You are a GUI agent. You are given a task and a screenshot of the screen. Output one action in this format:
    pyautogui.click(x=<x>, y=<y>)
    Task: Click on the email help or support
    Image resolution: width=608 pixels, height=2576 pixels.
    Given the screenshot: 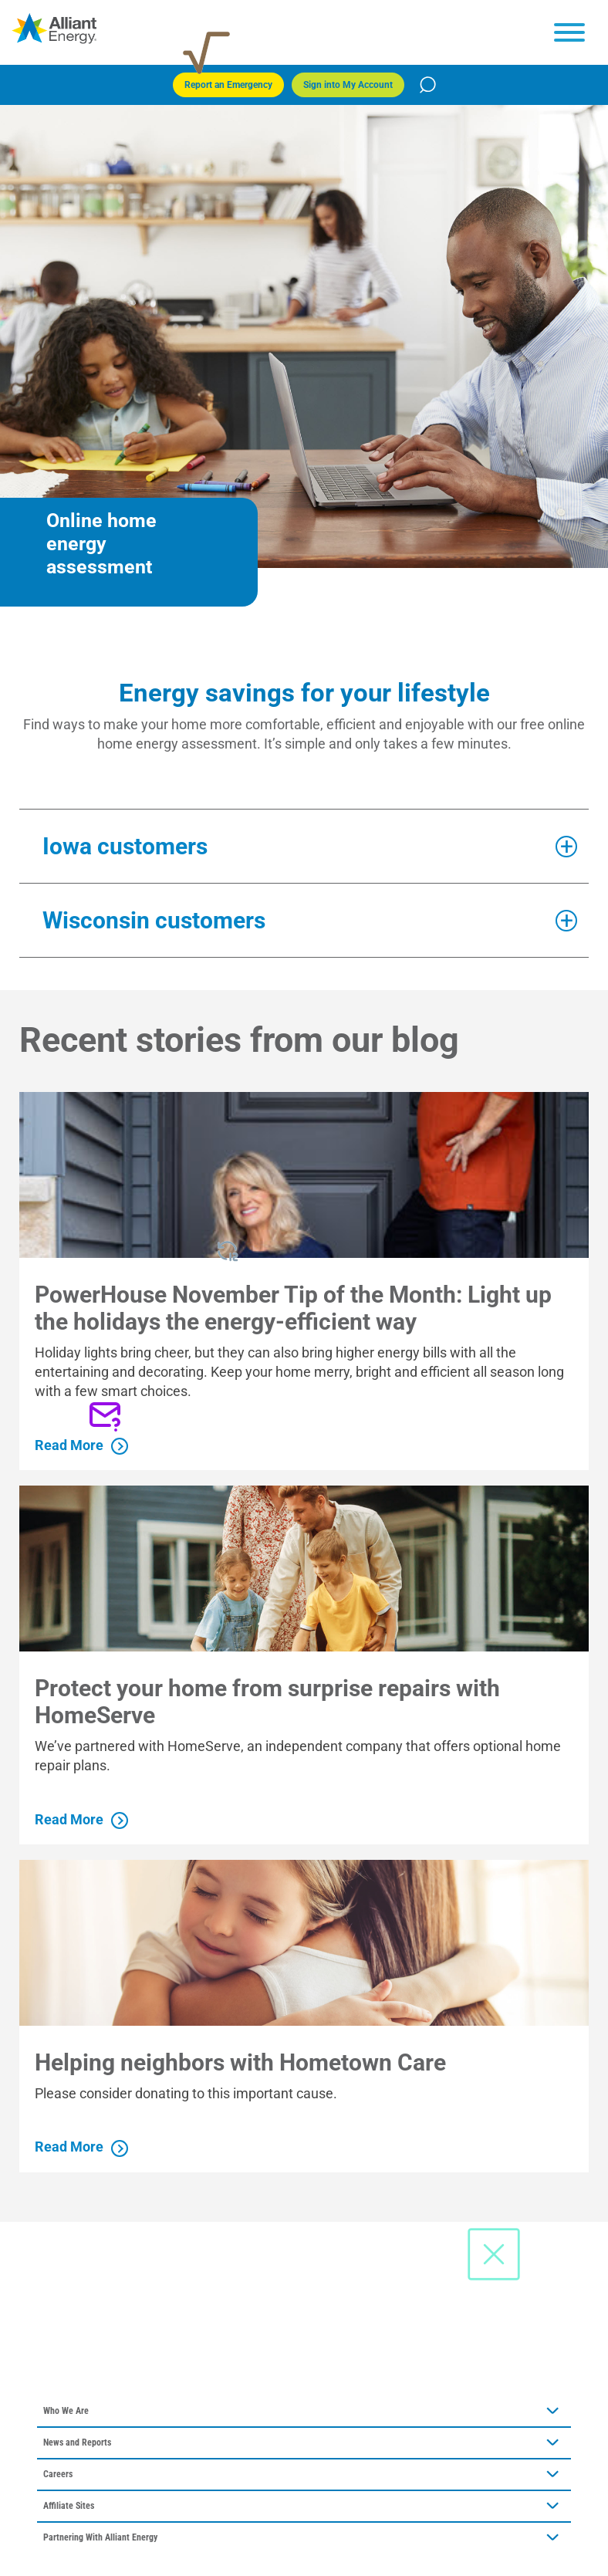 What is the action you would take?
    pyautogui.click(x=105, y=1415)
    